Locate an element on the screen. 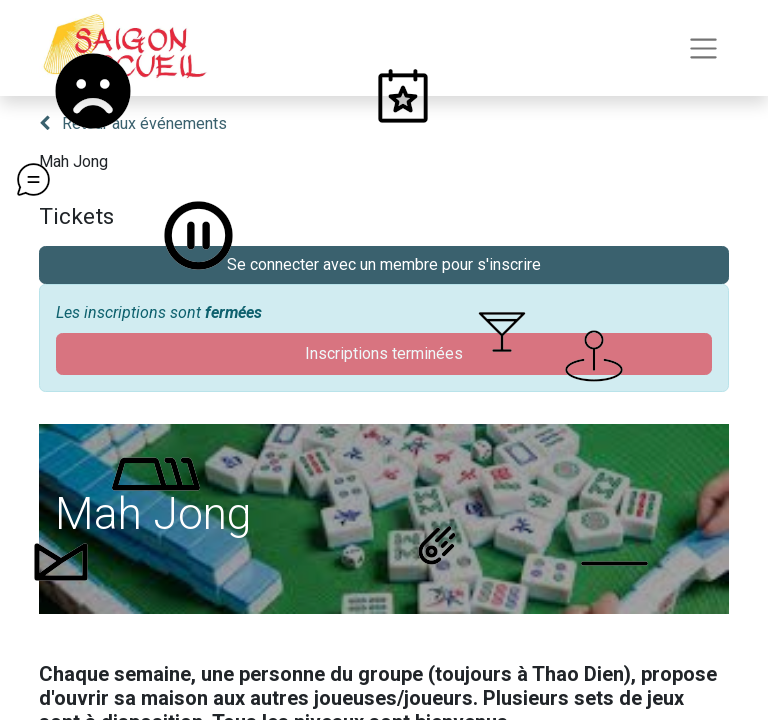 This screenshot has width=768, height=720. mark a location on the map is located at coordinates (594, 357).